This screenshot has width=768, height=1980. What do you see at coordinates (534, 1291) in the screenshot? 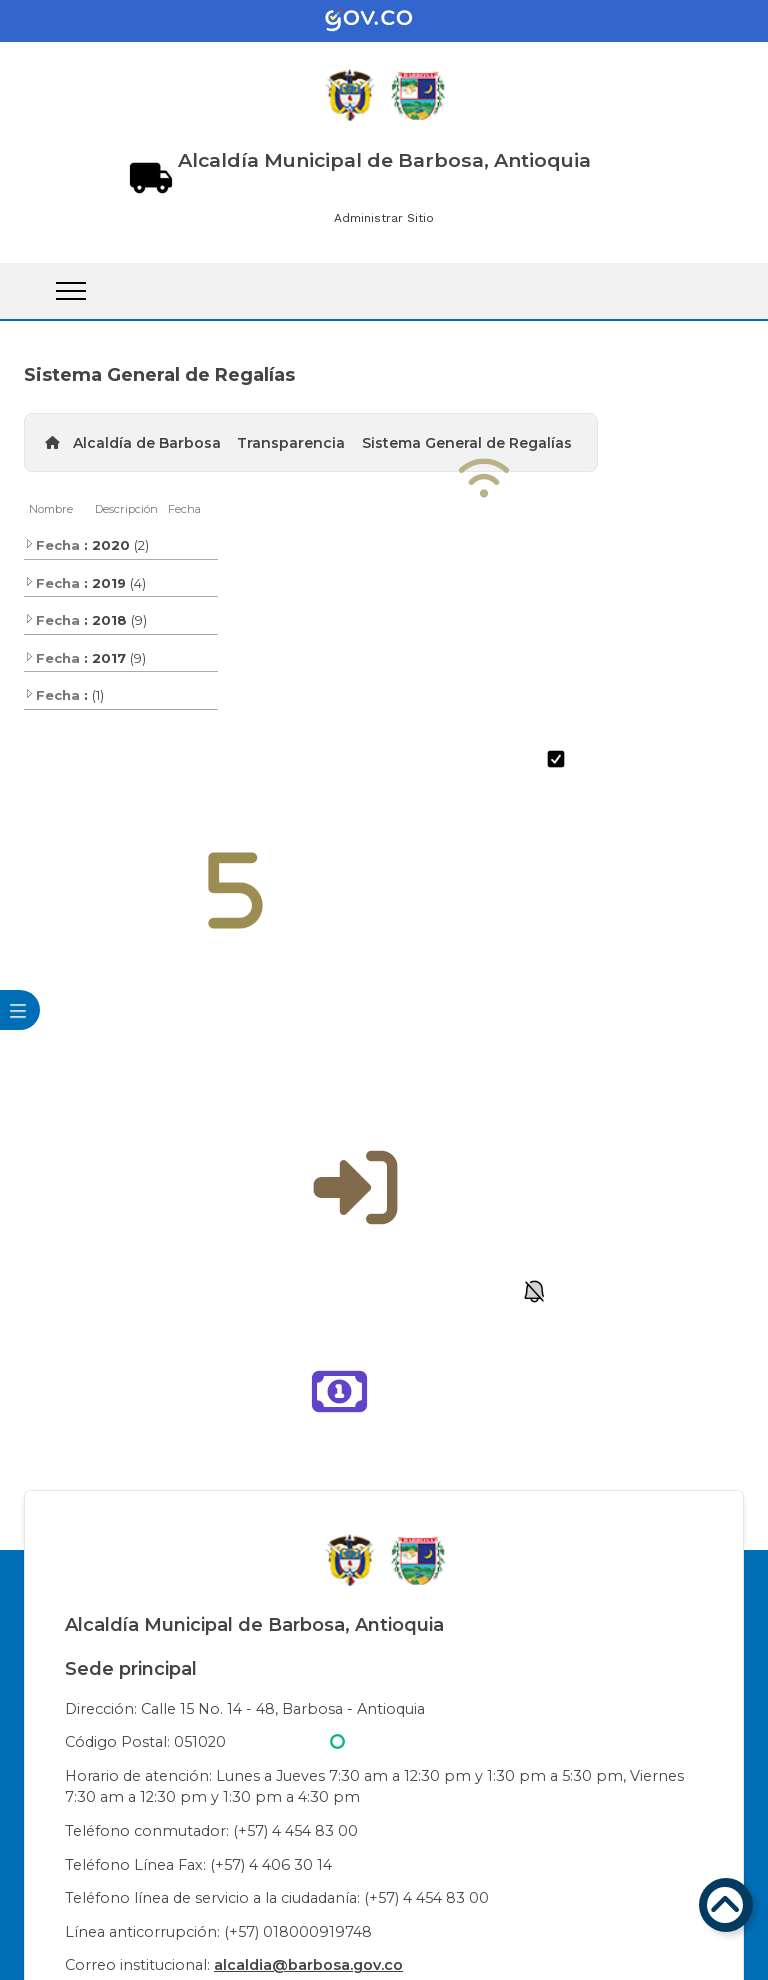
I see `mute notifications` at bounding box center [534, 1291].